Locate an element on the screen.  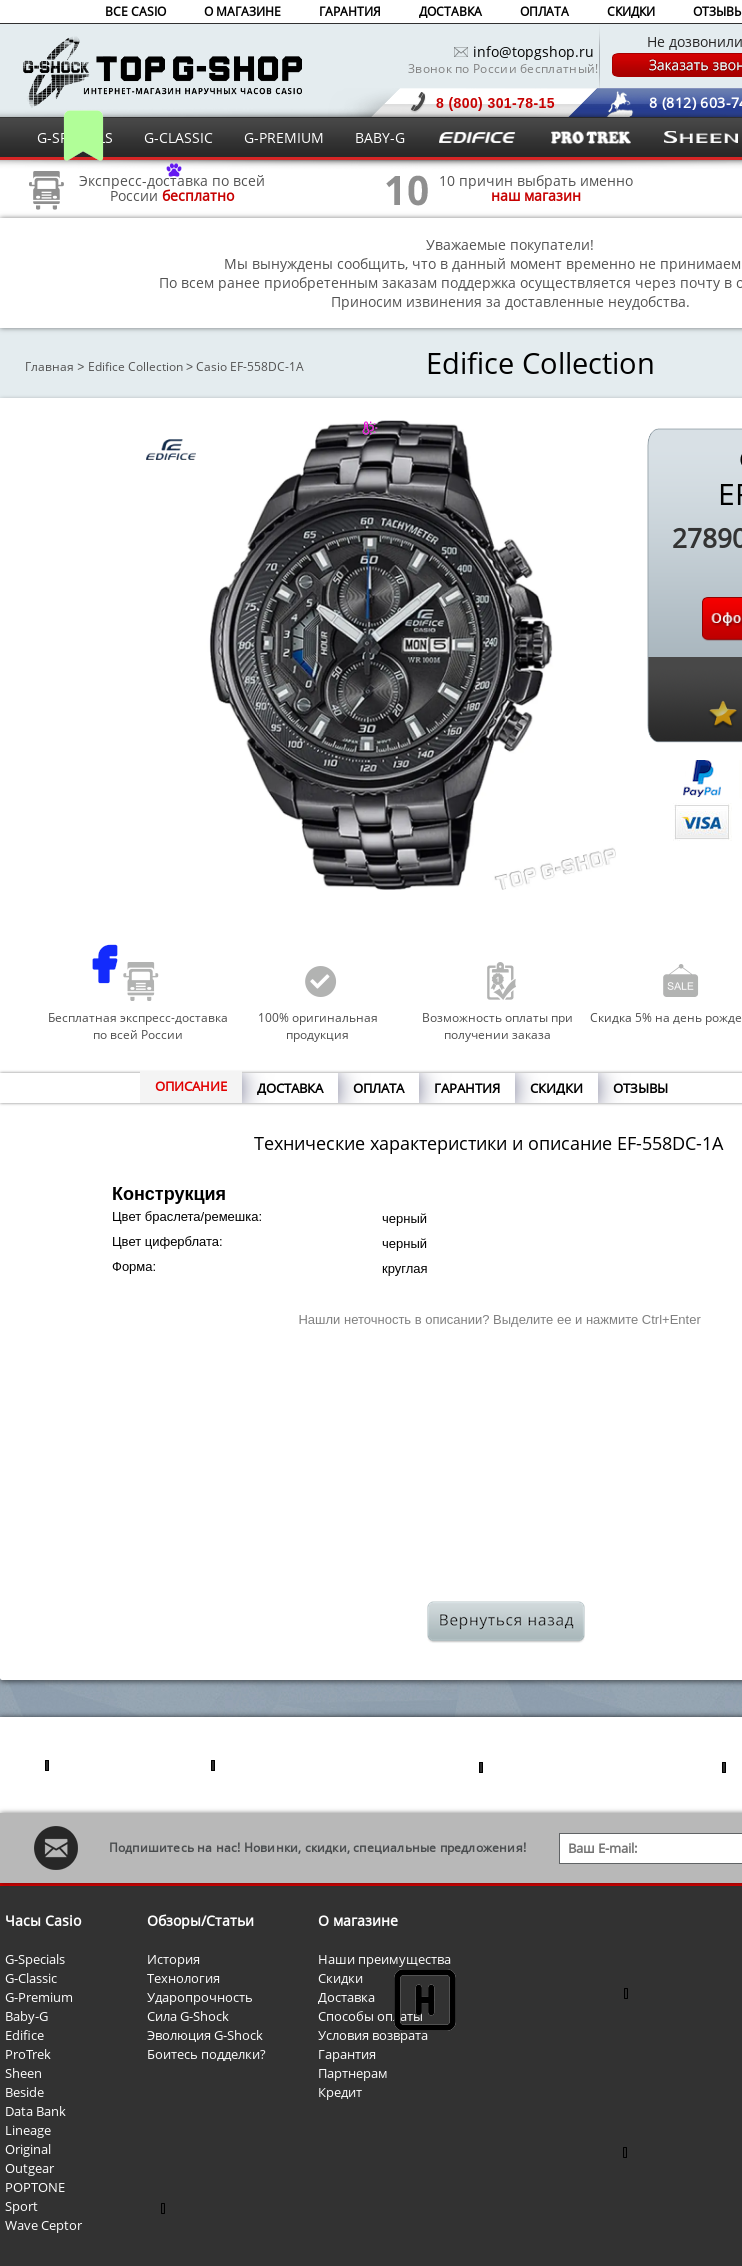
find nearby hospitals or medical facilities is located at coordinates (425, 2000).